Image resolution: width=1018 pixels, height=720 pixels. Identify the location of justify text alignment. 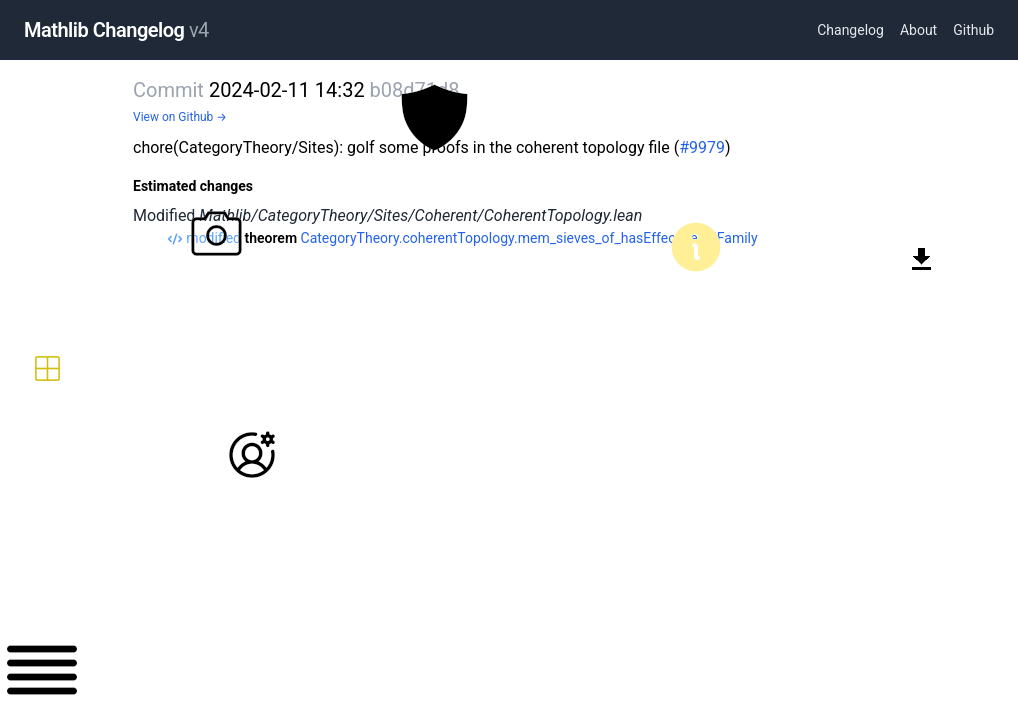
(42, 670).